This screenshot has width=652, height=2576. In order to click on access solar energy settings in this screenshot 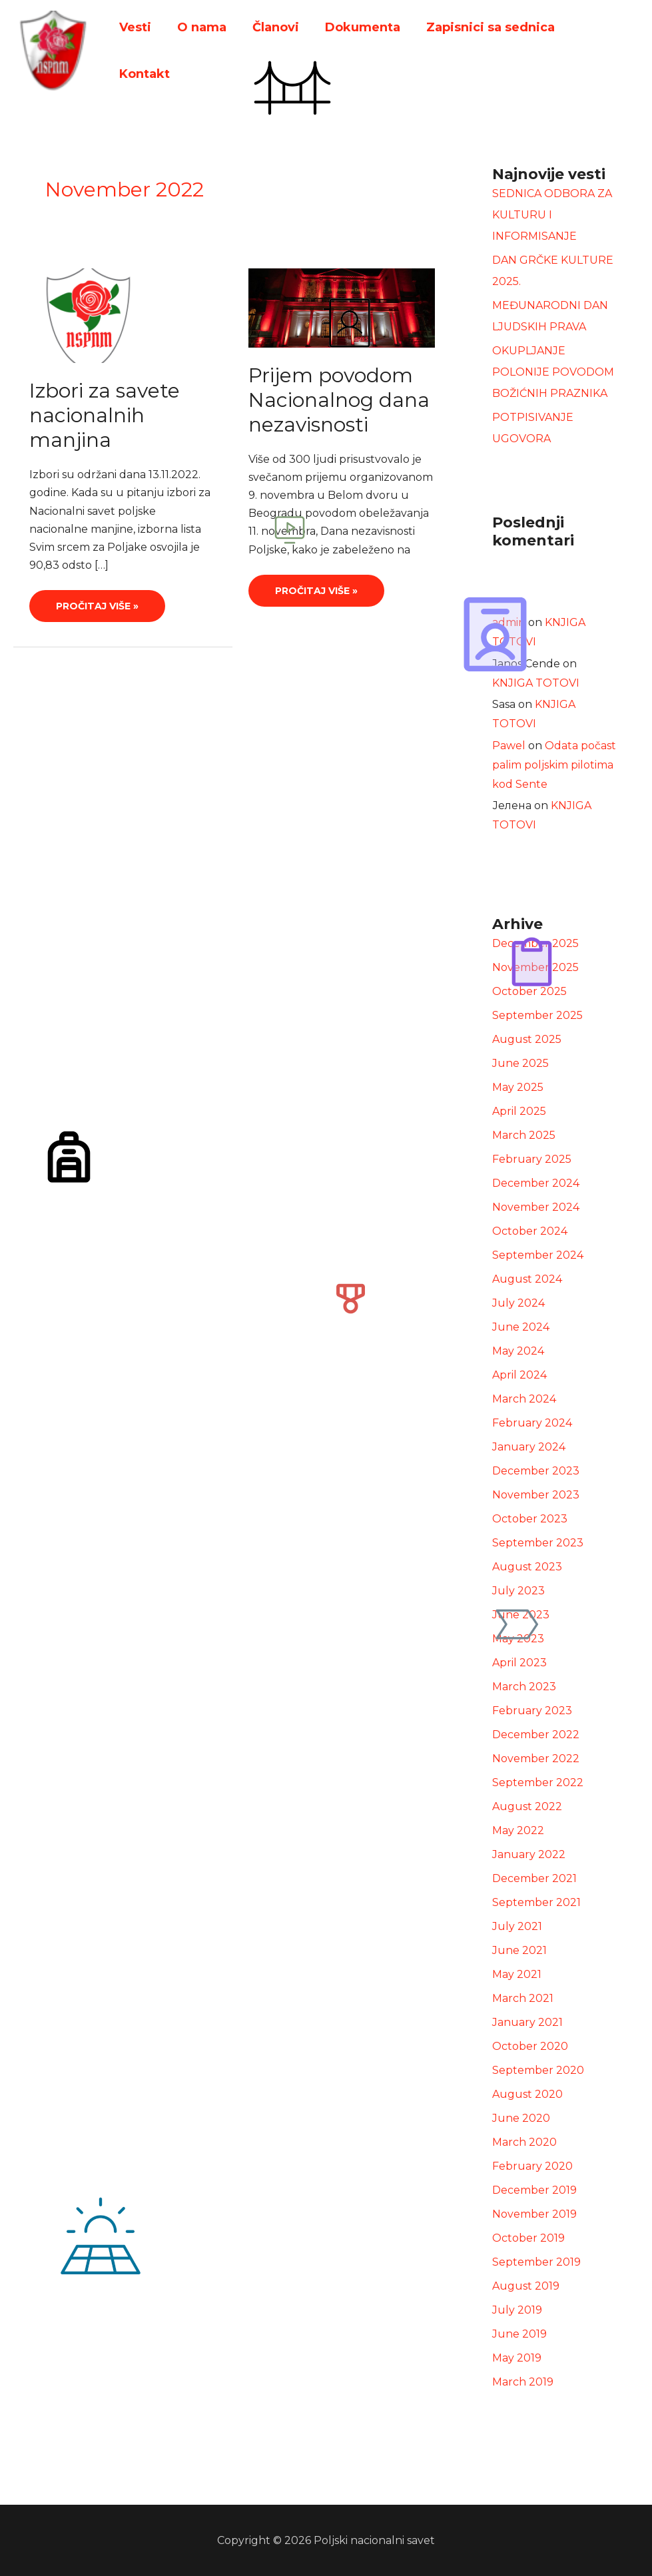, I will do `click(101, 2240)`.